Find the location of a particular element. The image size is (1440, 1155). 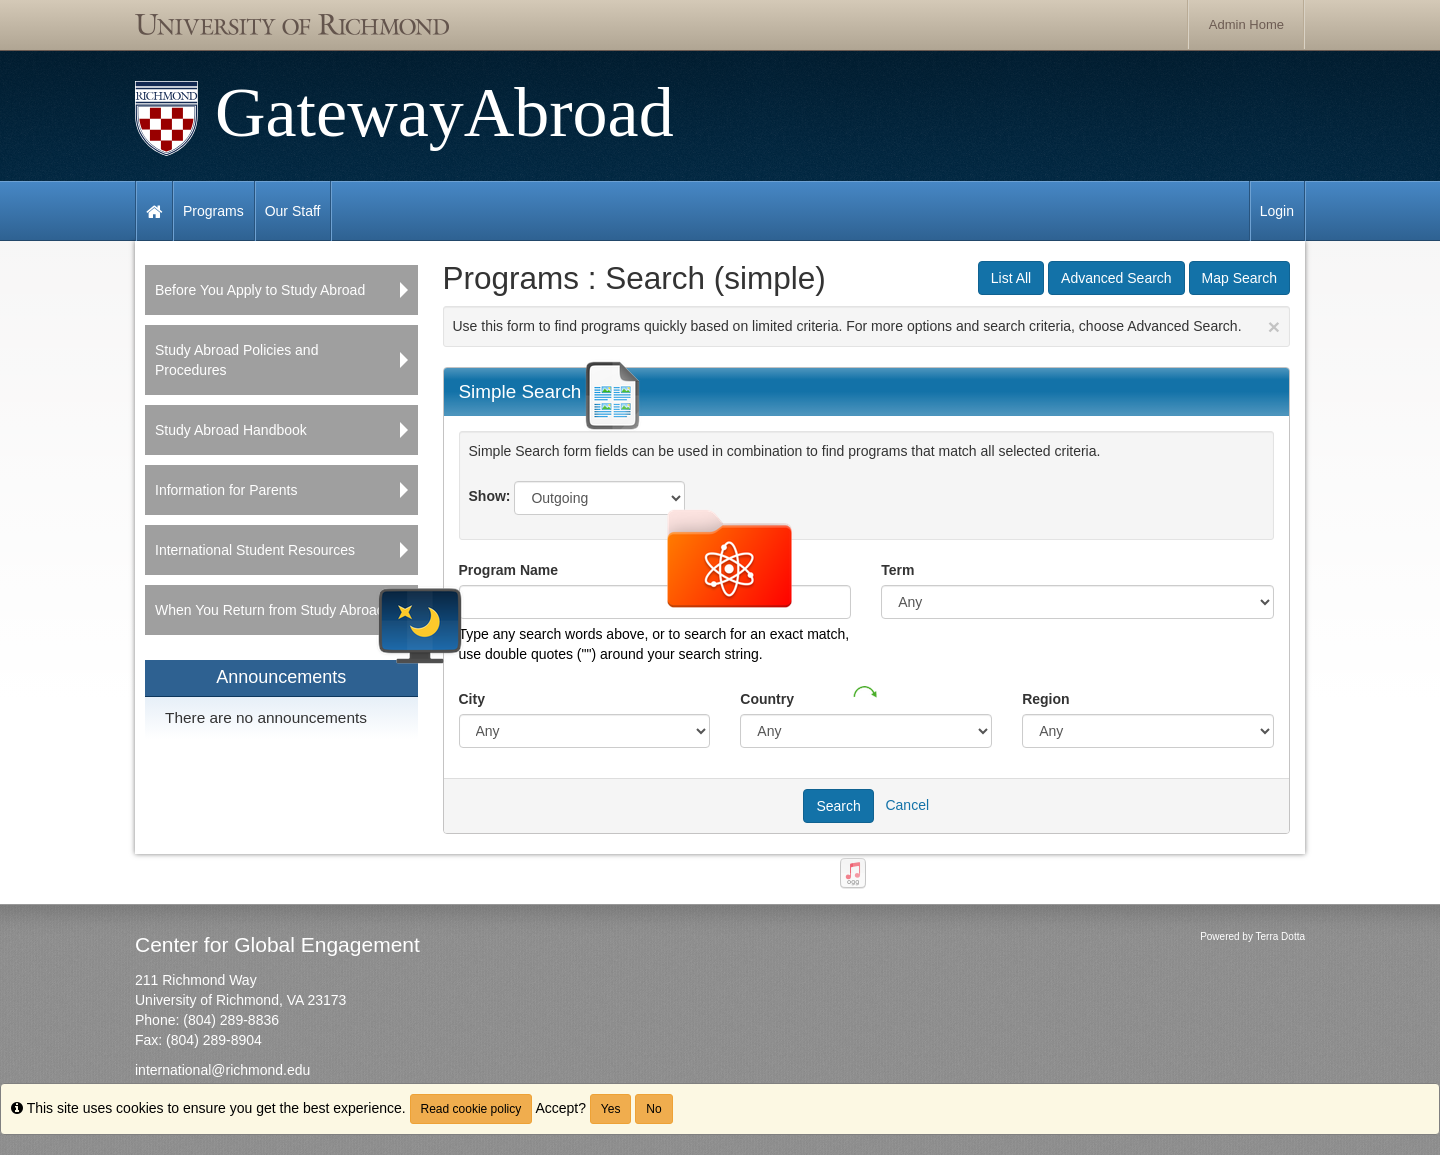

open physics course materials folder is located at coordinates (729, 562).